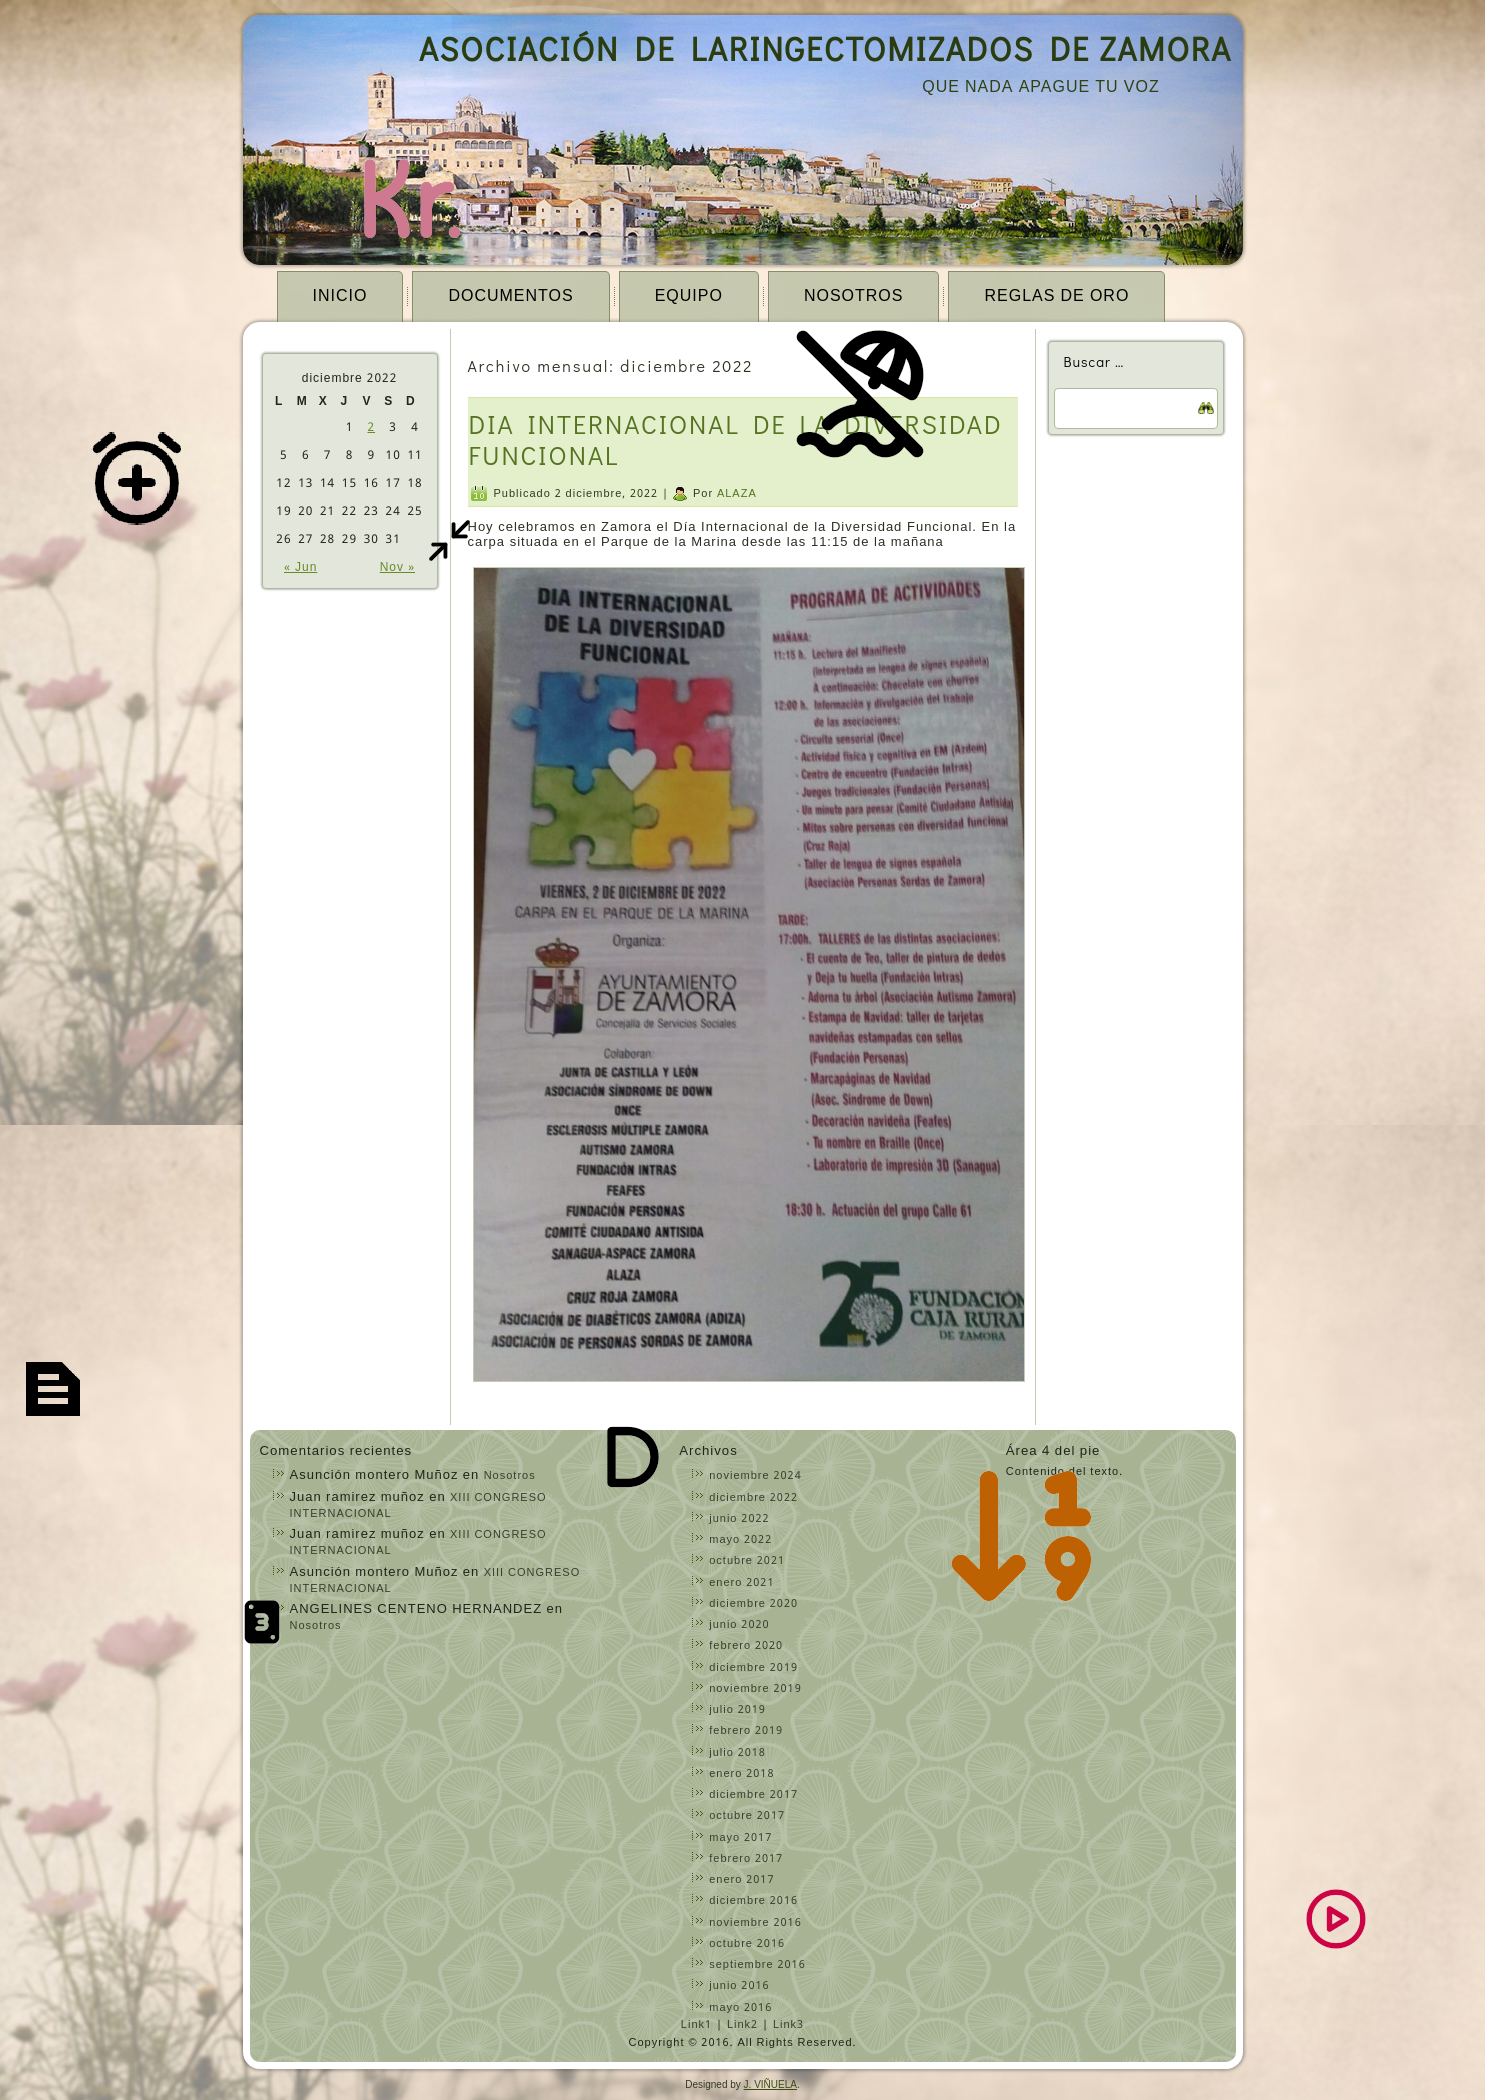  What do you see at coordinates (449, 540) in the screenshot?
I see `minimize or collapse the current window` at bounding box center [449, 540].